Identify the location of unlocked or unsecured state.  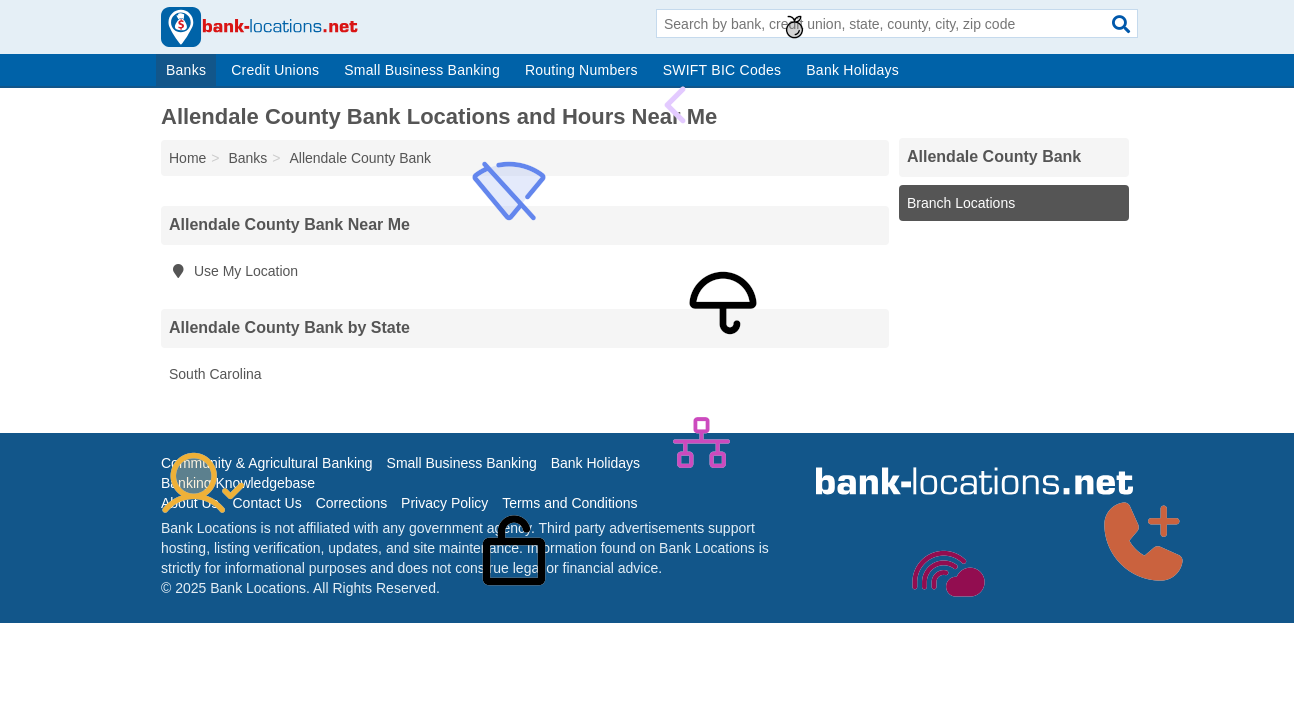
(514, 554).